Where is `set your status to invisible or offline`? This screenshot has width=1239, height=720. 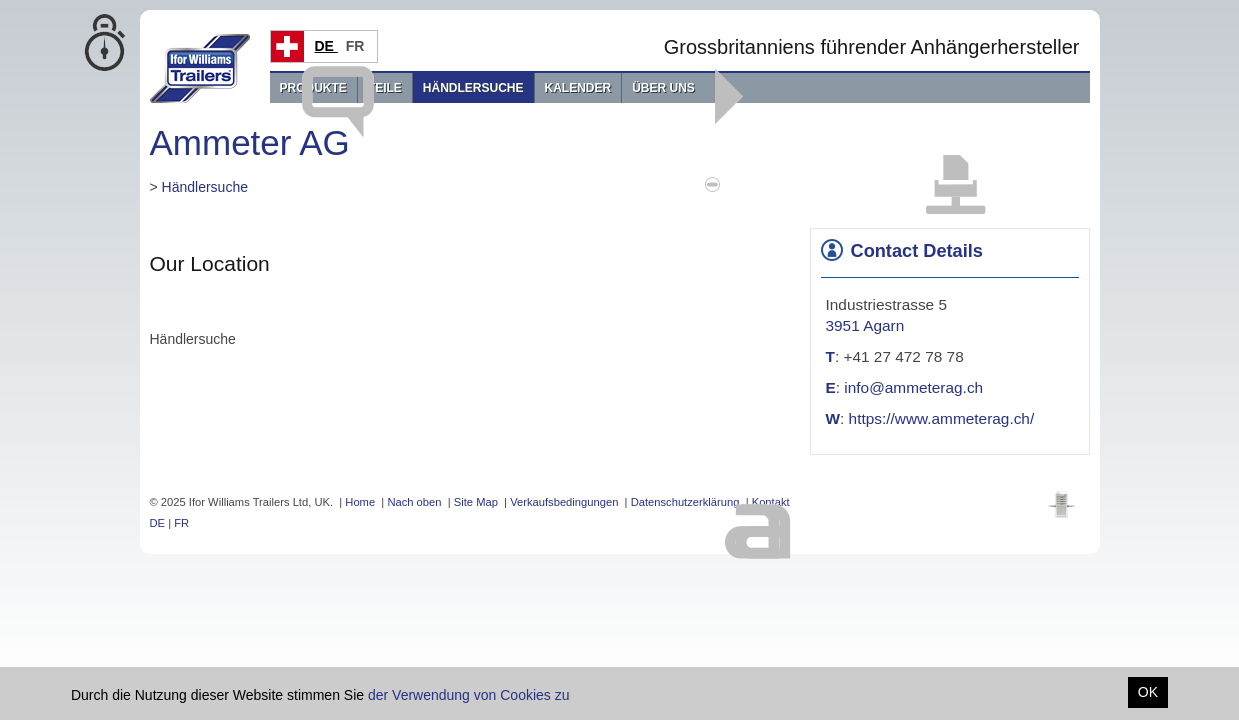
set your status to invisible or offline is located at coordinates (338, 102).